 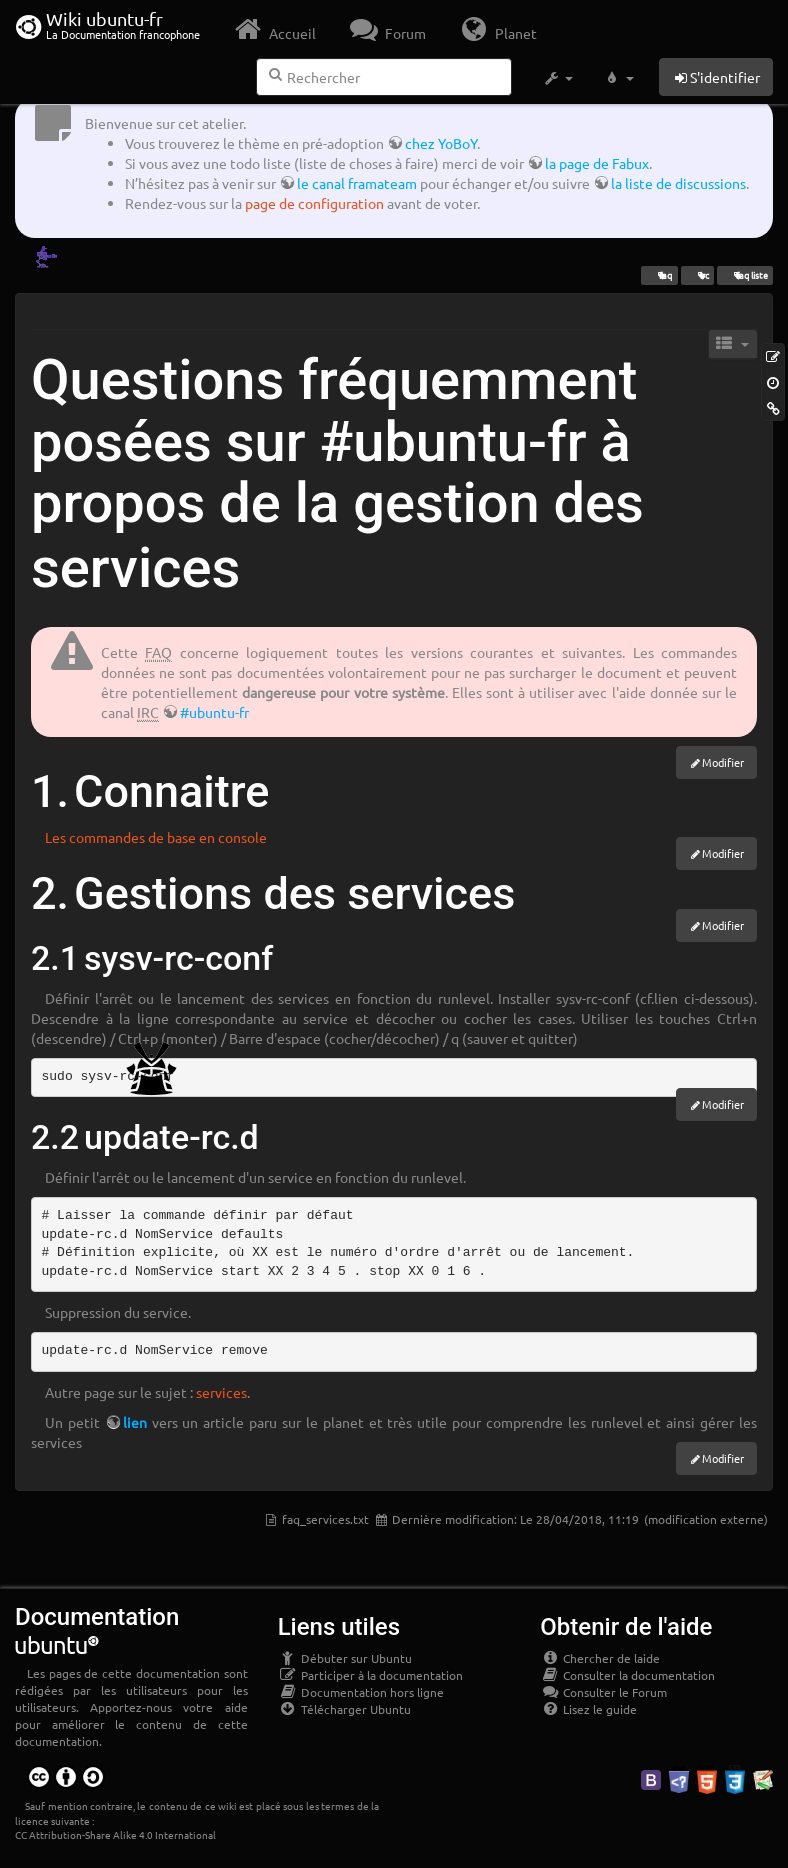 What do you see at coordinates (151, 1068) in the screenshot?
I see `select samurai or warrior character class` at bounding box center [151, 1068].